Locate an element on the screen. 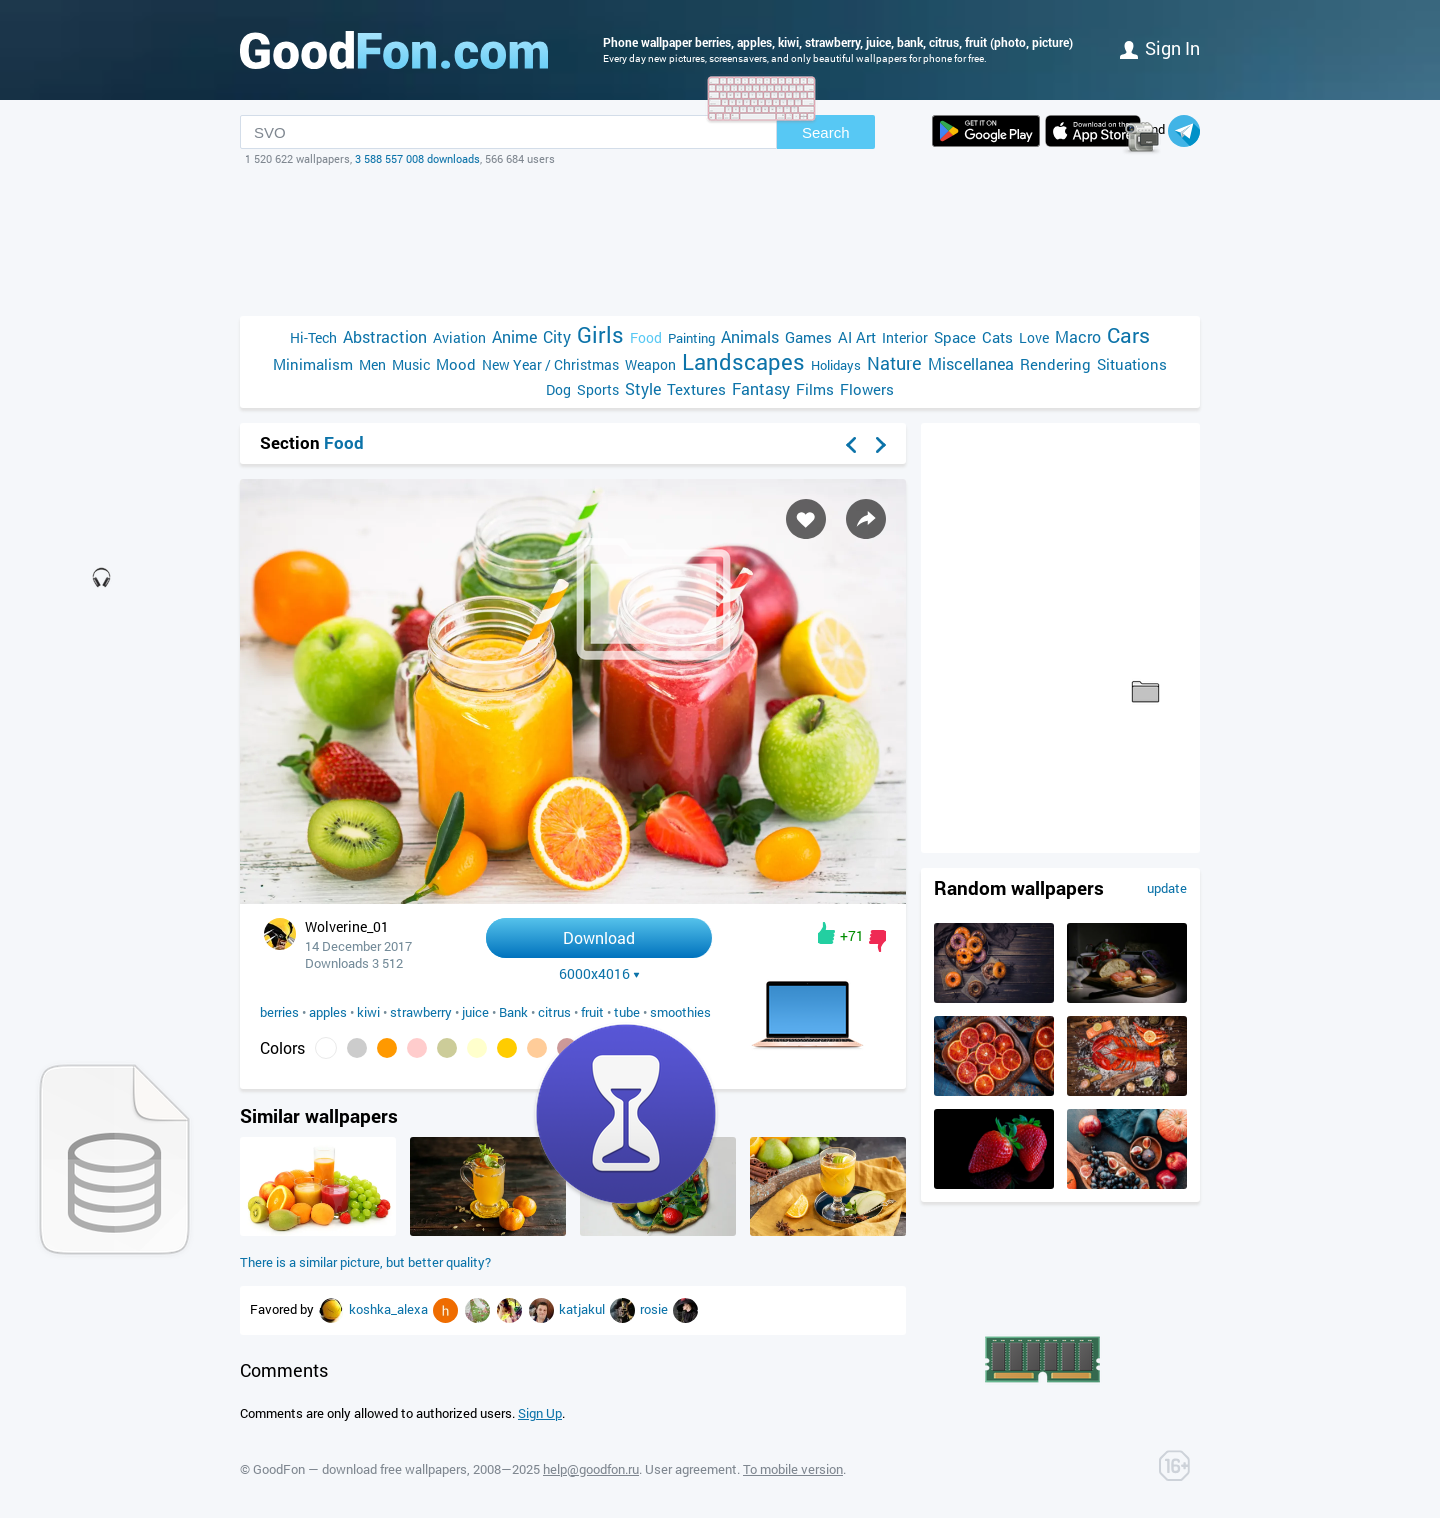 This screenshot has width=1440, height=1518. access your iMovie media library is located at coordinates (653, 597).